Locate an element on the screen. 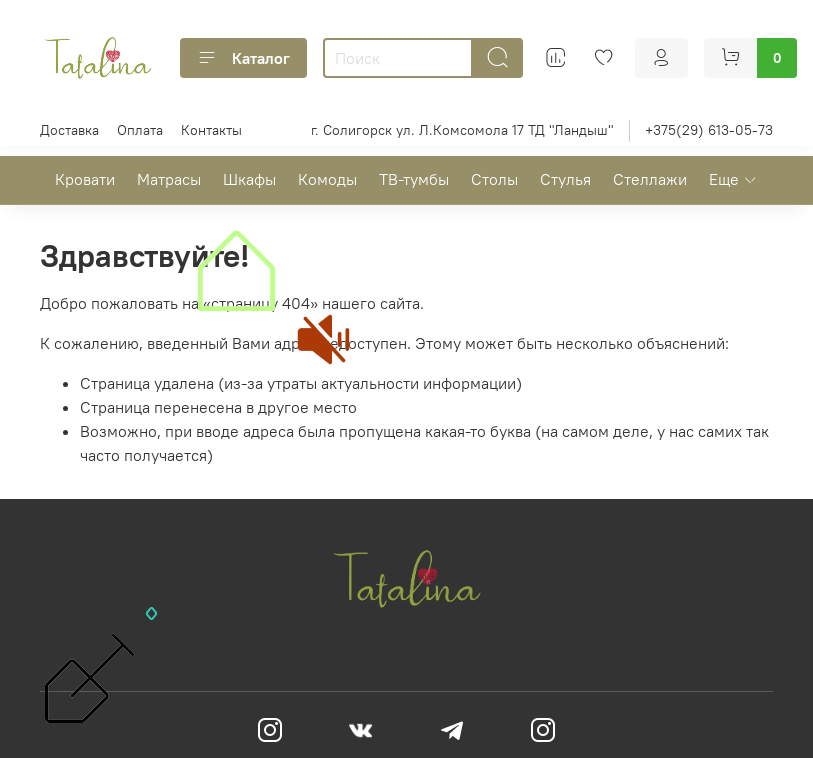 The width and height of the screenshot is (813, 758). access gardening or landscaping tools is located at coordinates (88, 680).